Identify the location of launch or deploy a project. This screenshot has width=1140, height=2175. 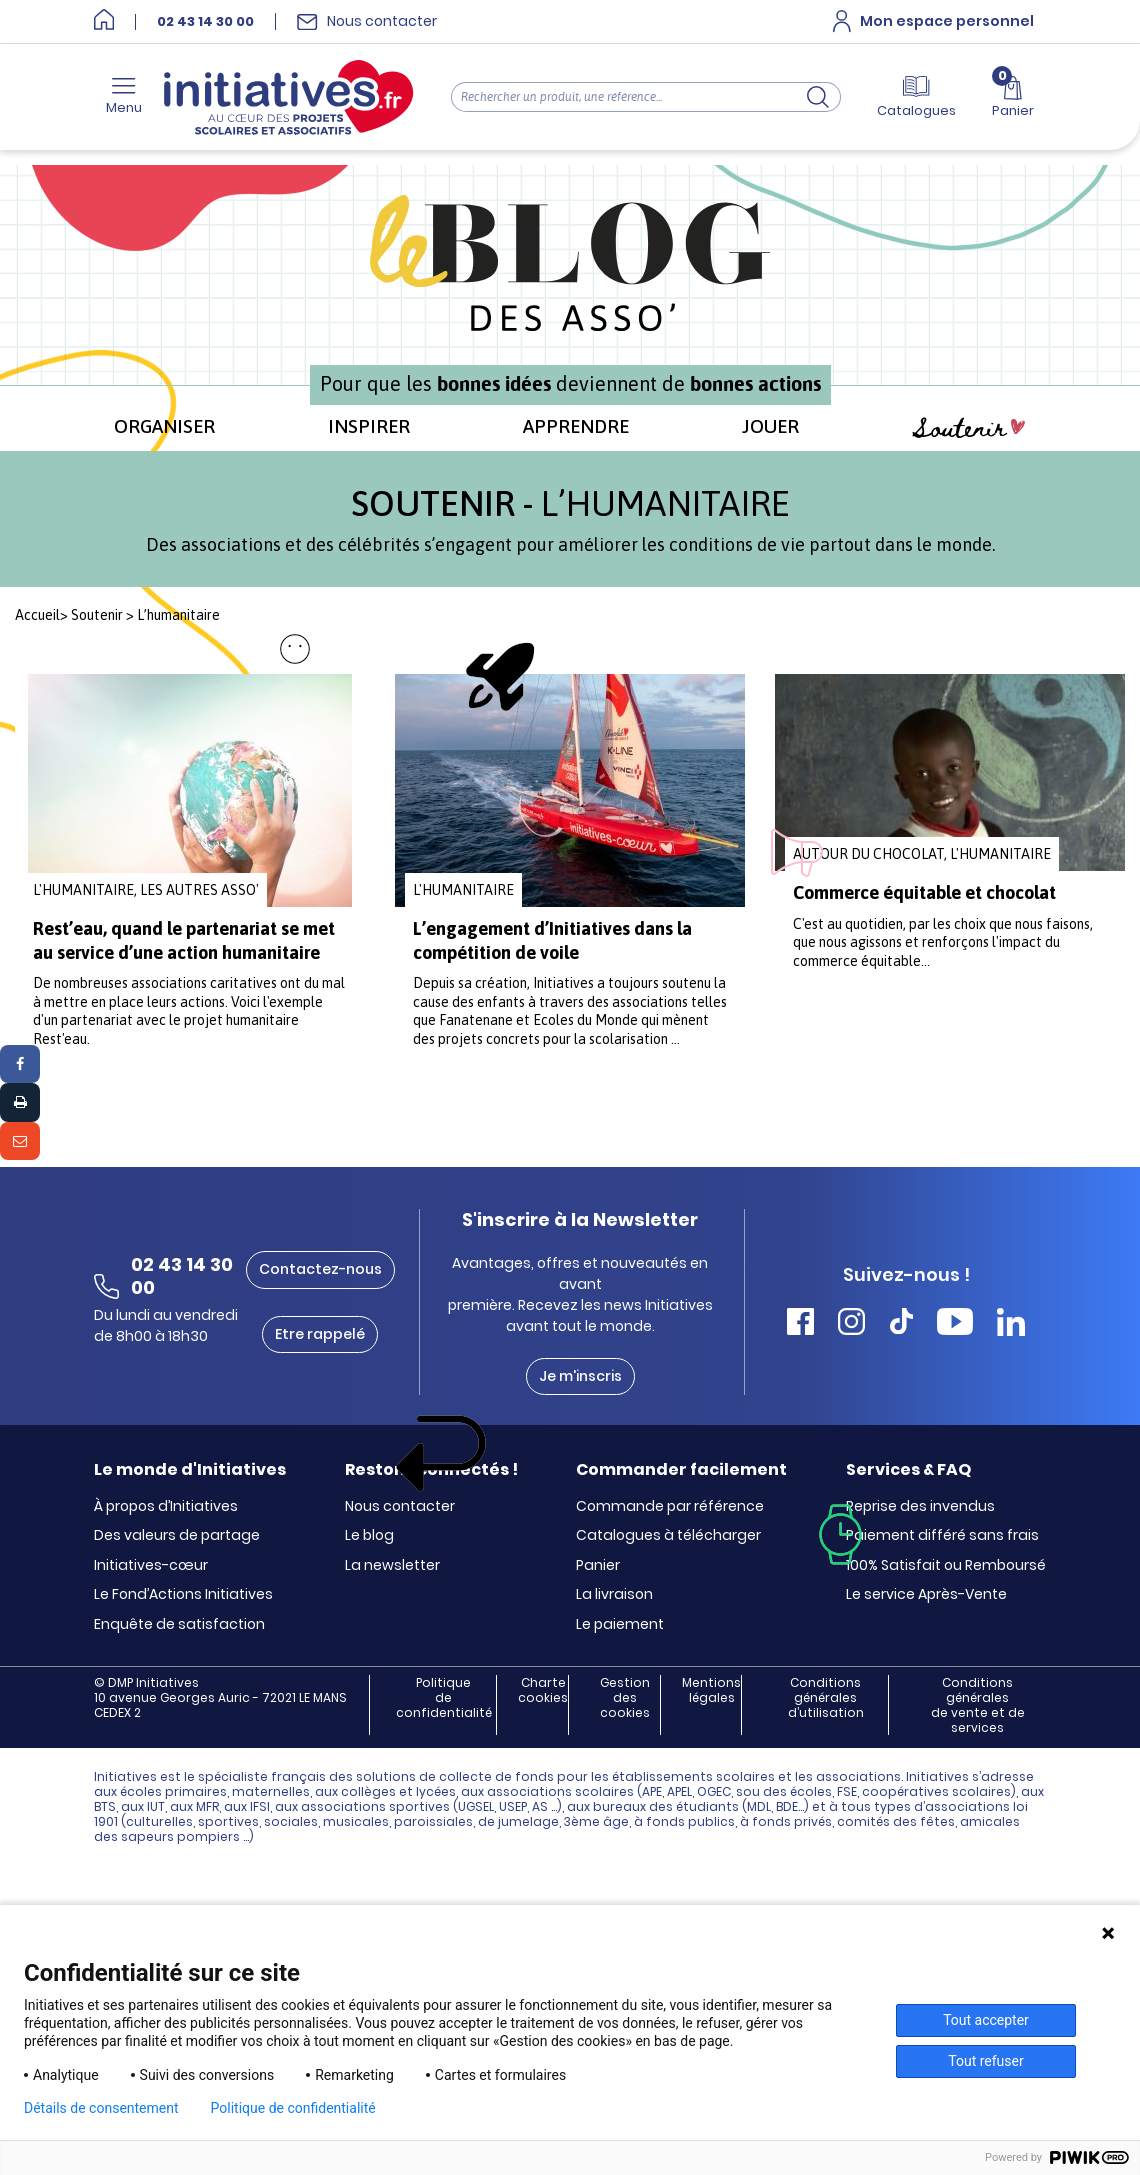
(501, 675).